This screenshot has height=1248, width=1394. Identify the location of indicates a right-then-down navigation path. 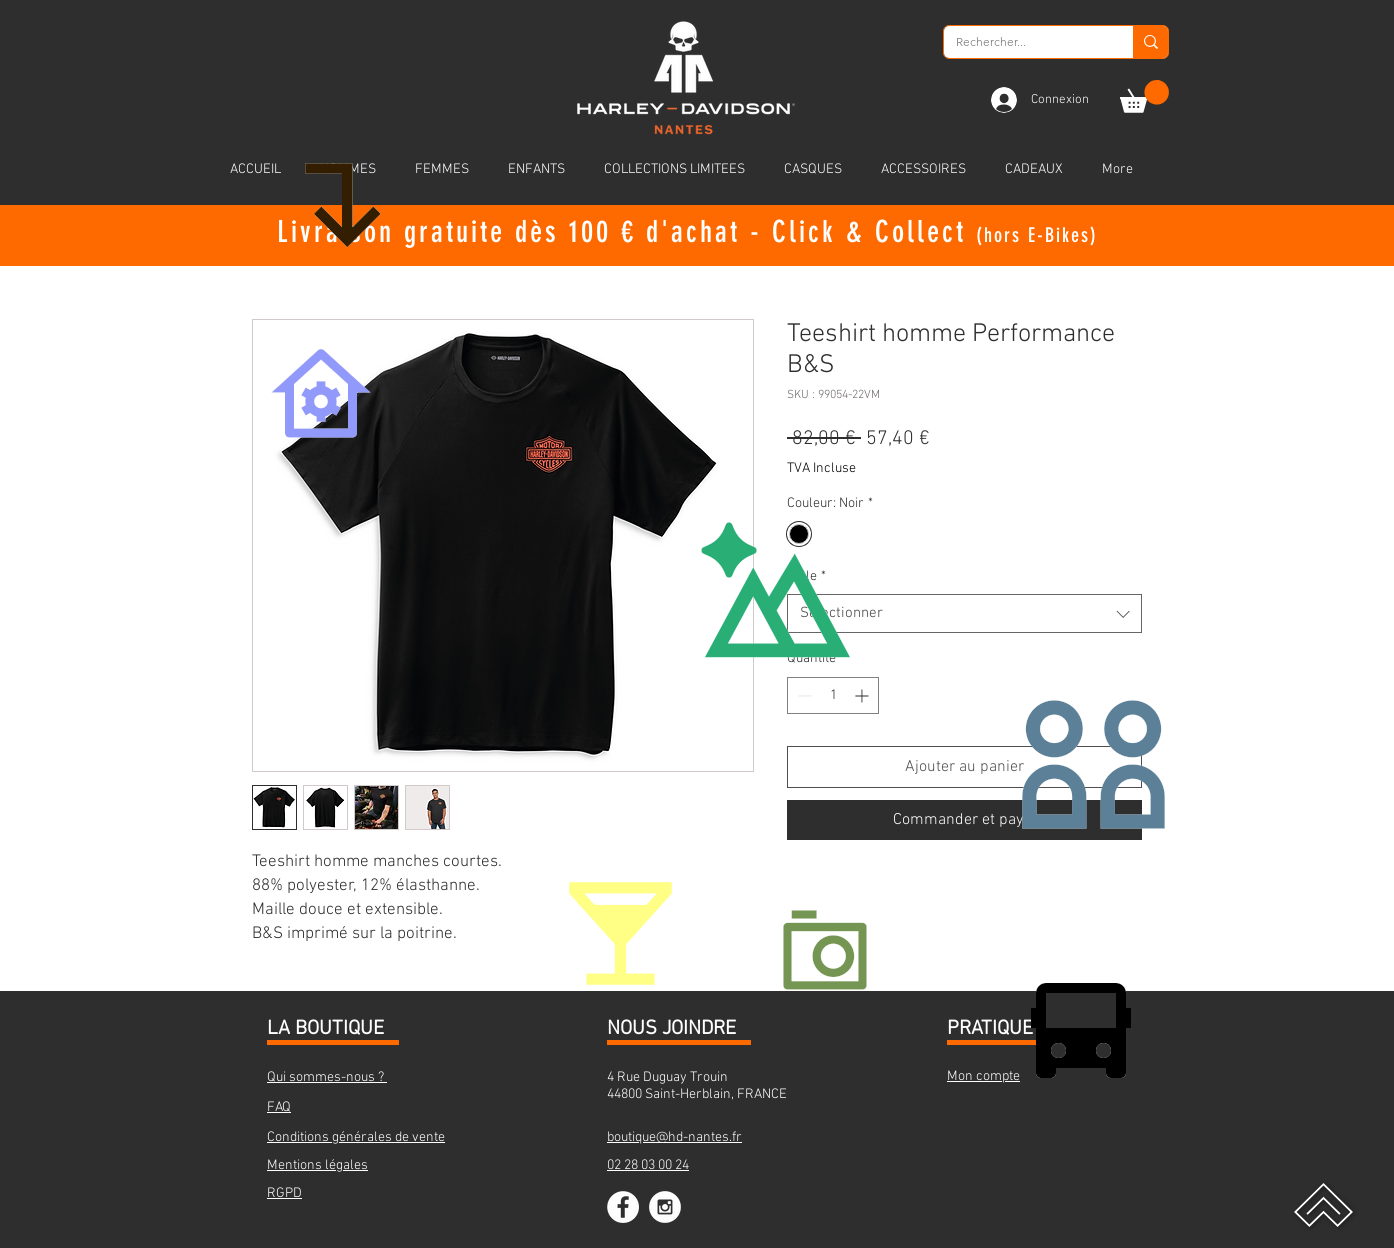
(342, 200).